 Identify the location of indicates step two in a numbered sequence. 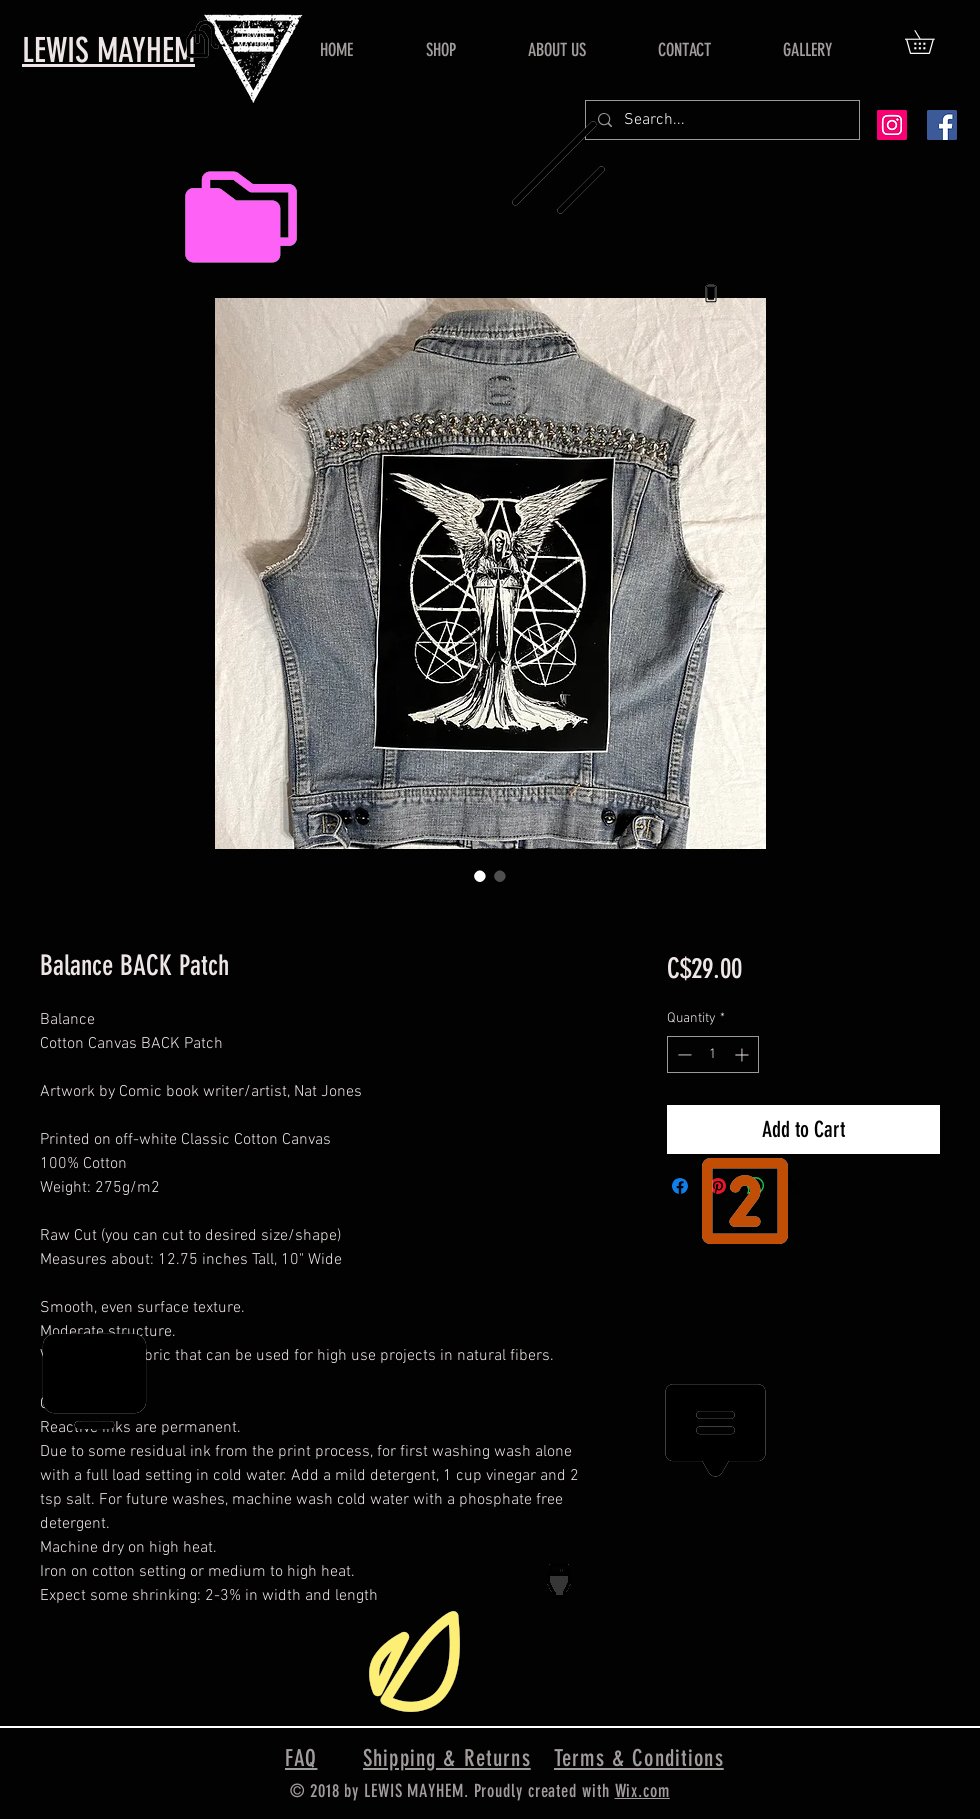
(745, 1201).